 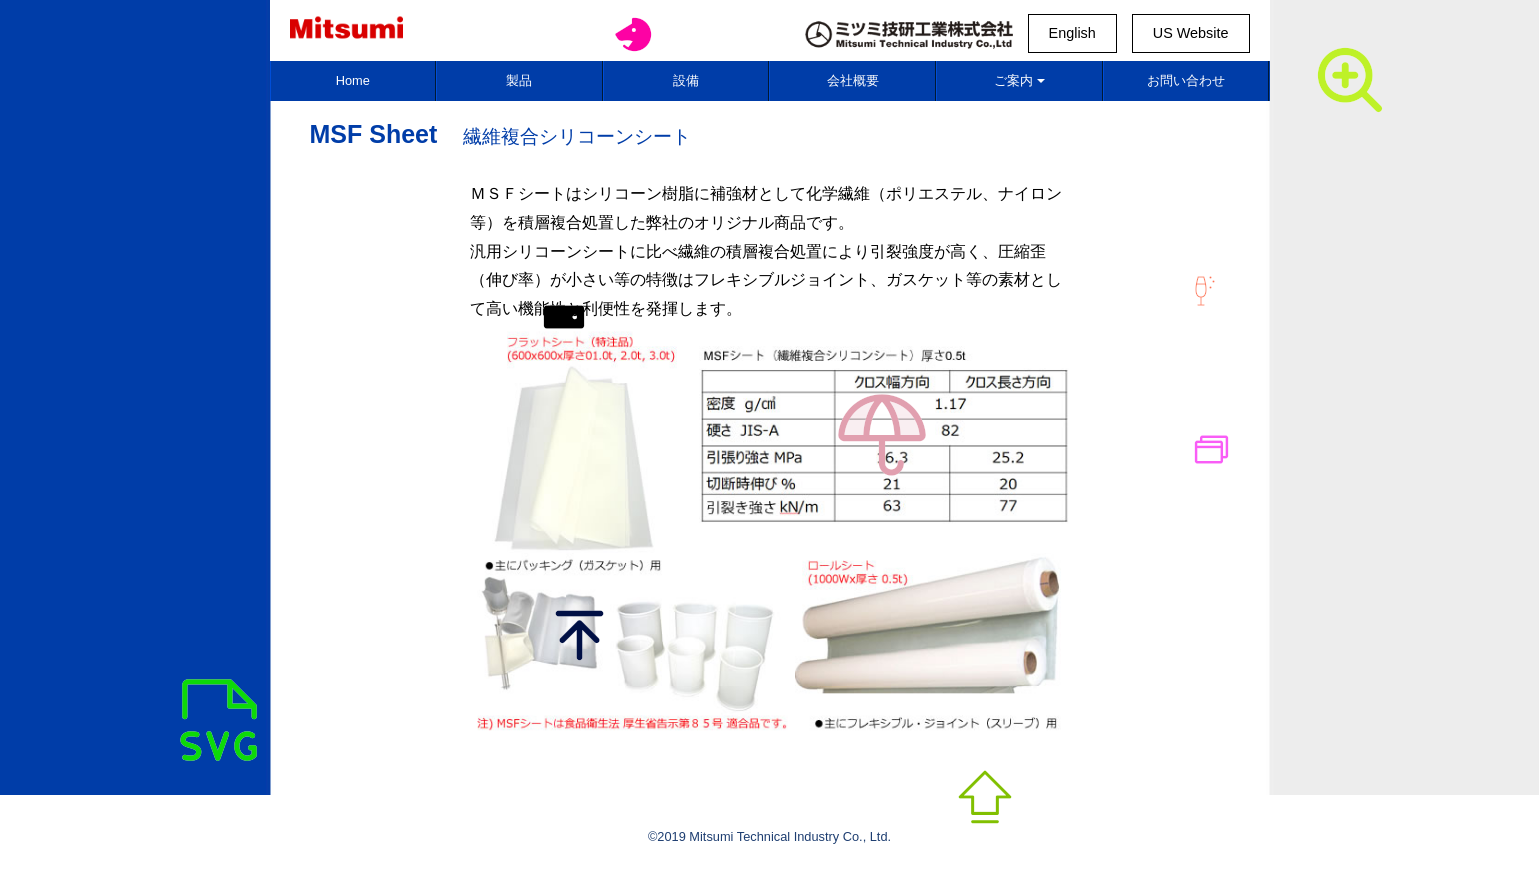 I want to click on access equestrian or horse-related features, so click(x=634, y=34).